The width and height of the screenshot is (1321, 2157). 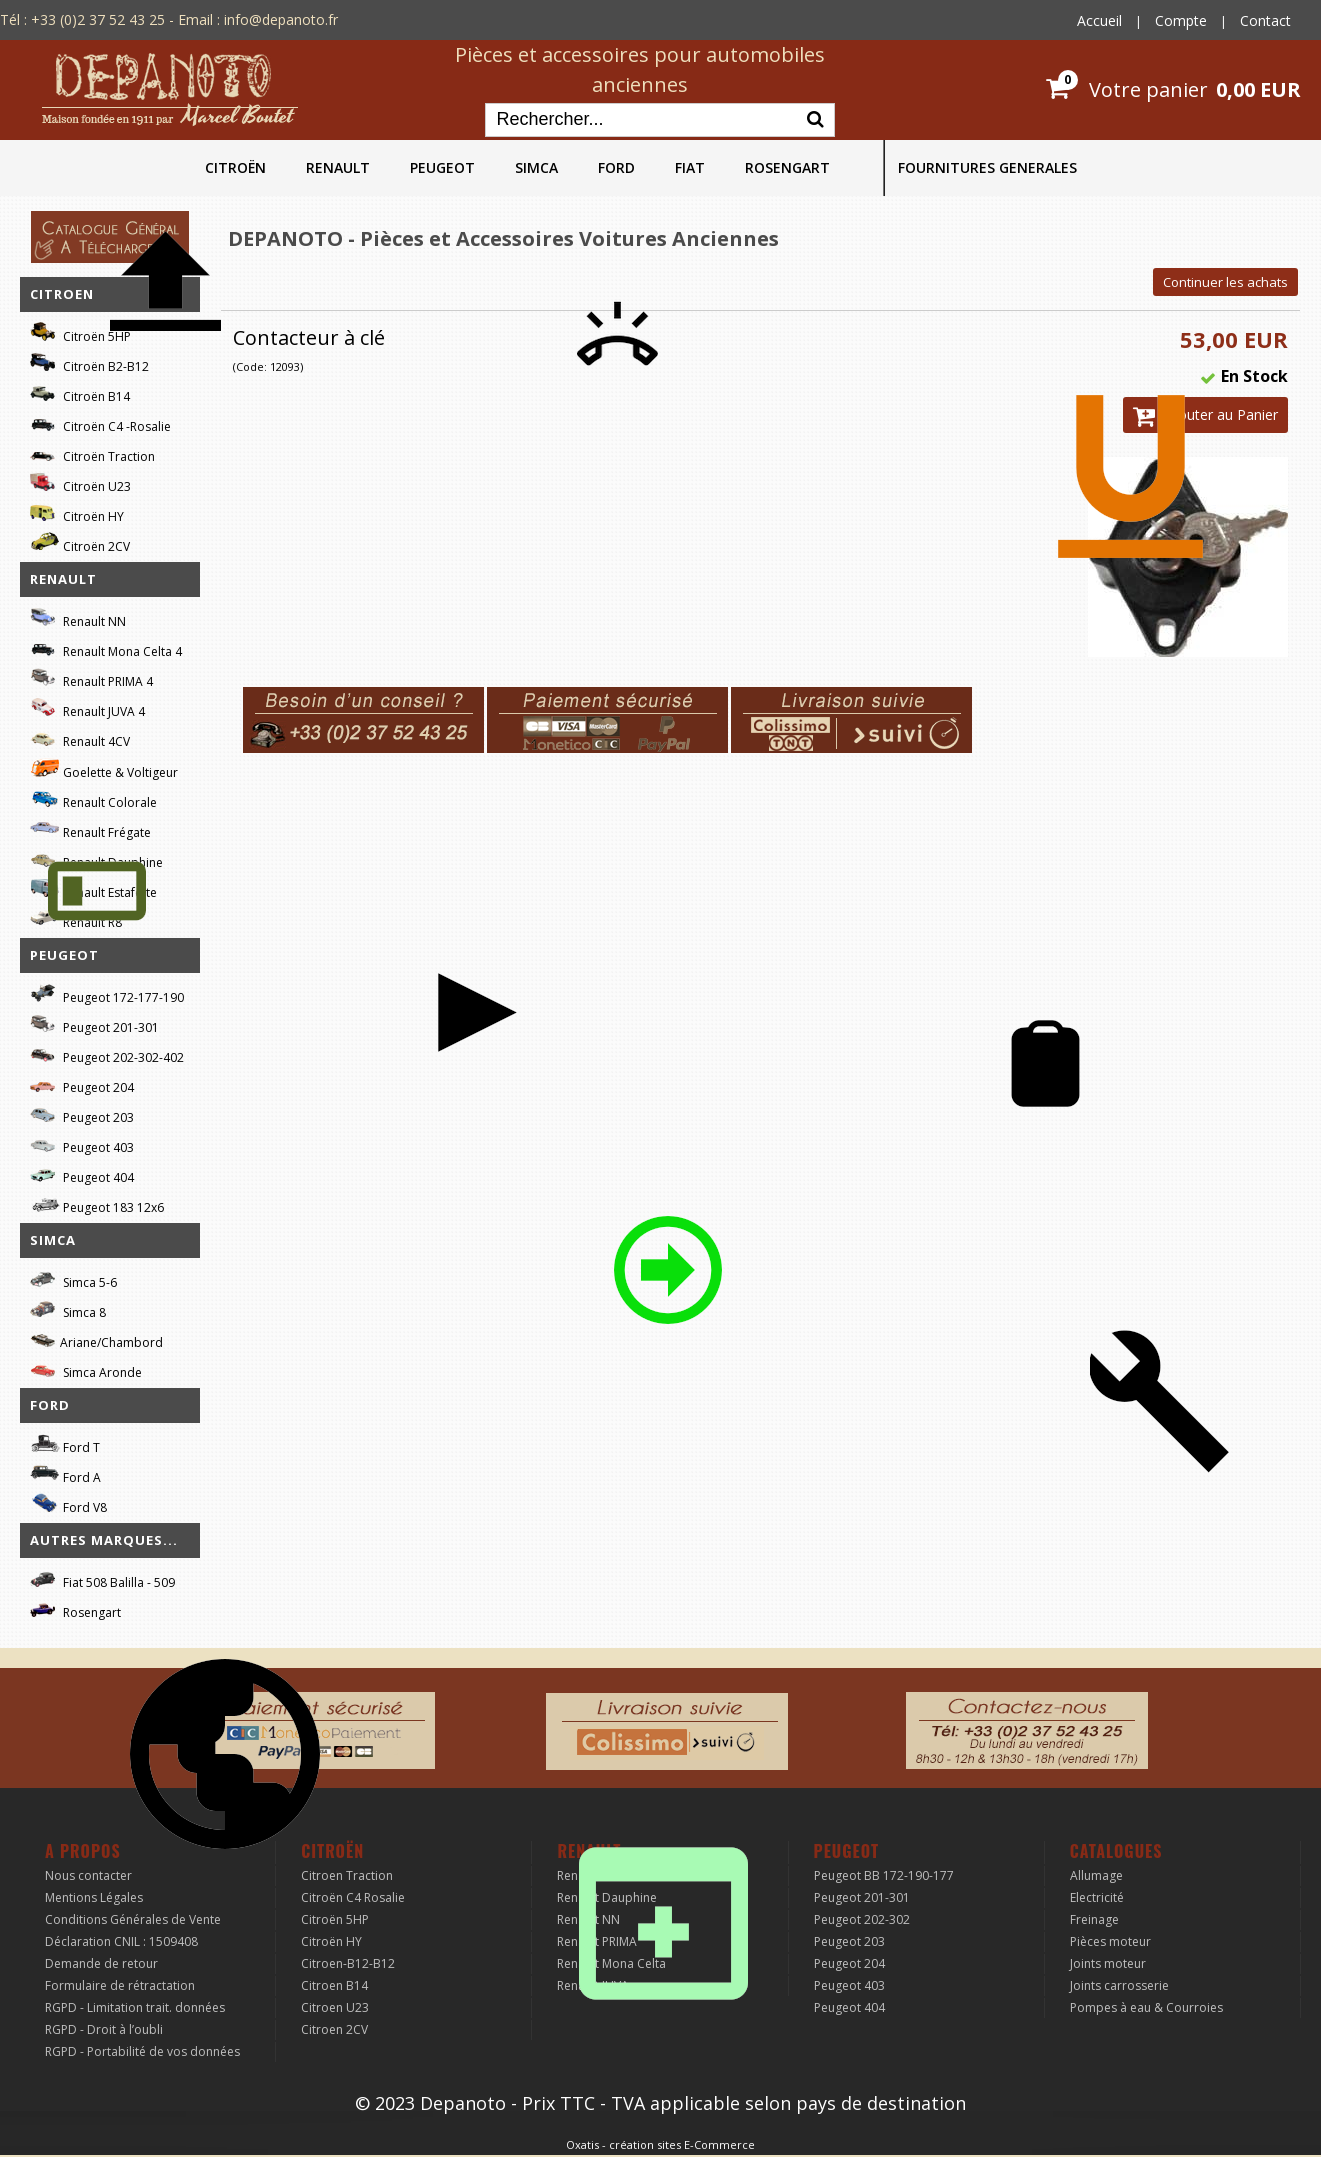 I want to click on access settings or configuration options, so click(x=1161, y=1401).